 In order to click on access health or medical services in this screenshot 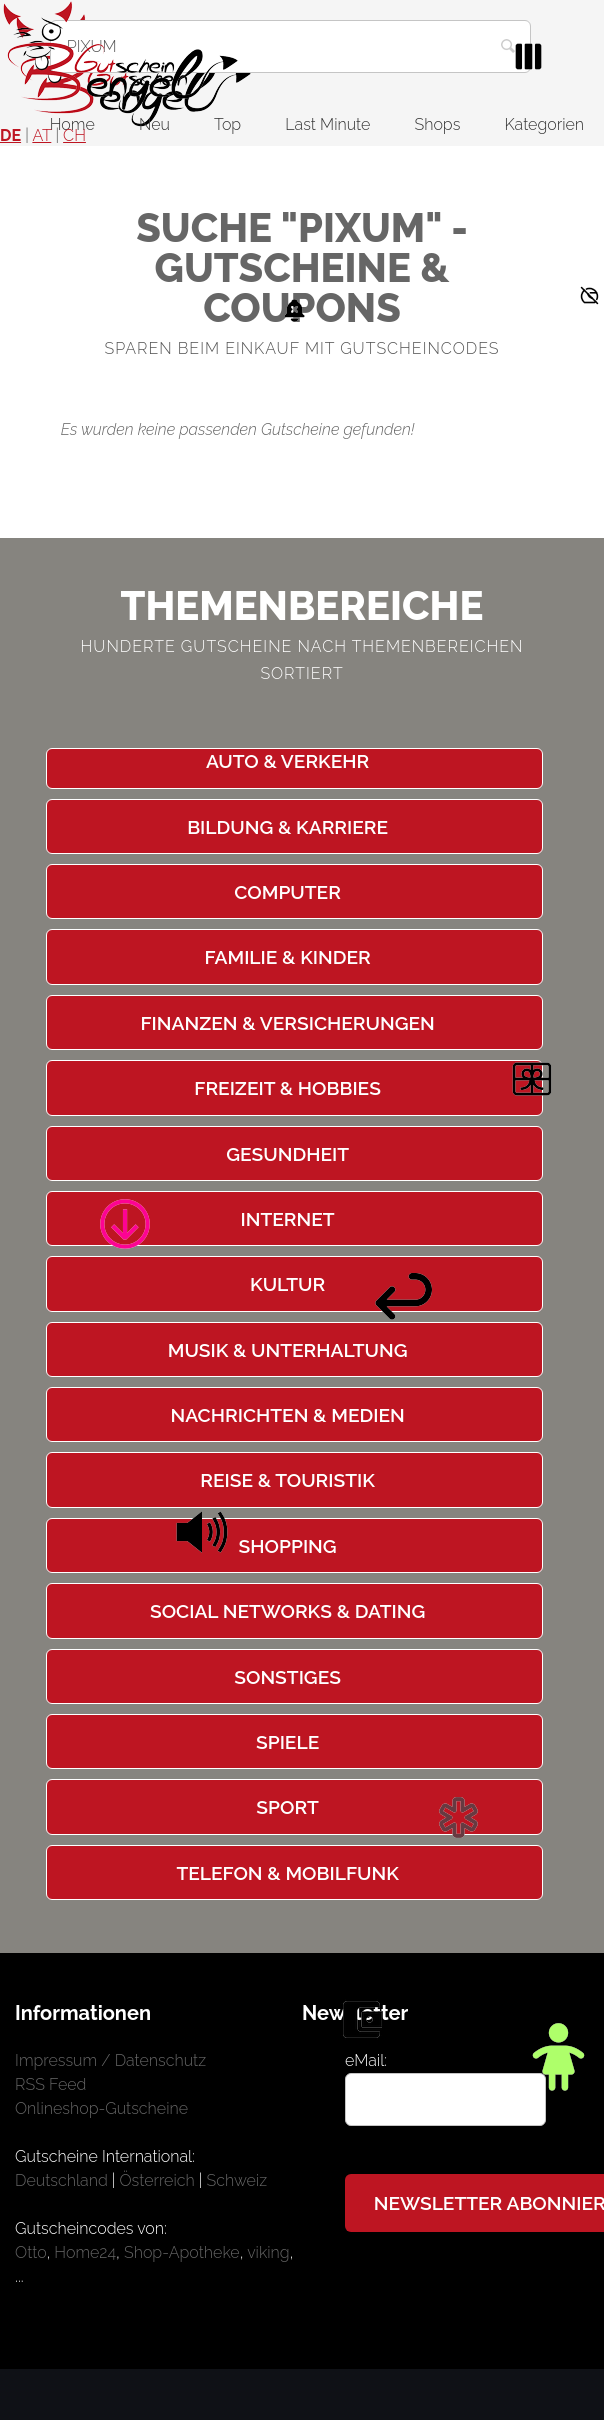, I will do `click(458, 1817)`.